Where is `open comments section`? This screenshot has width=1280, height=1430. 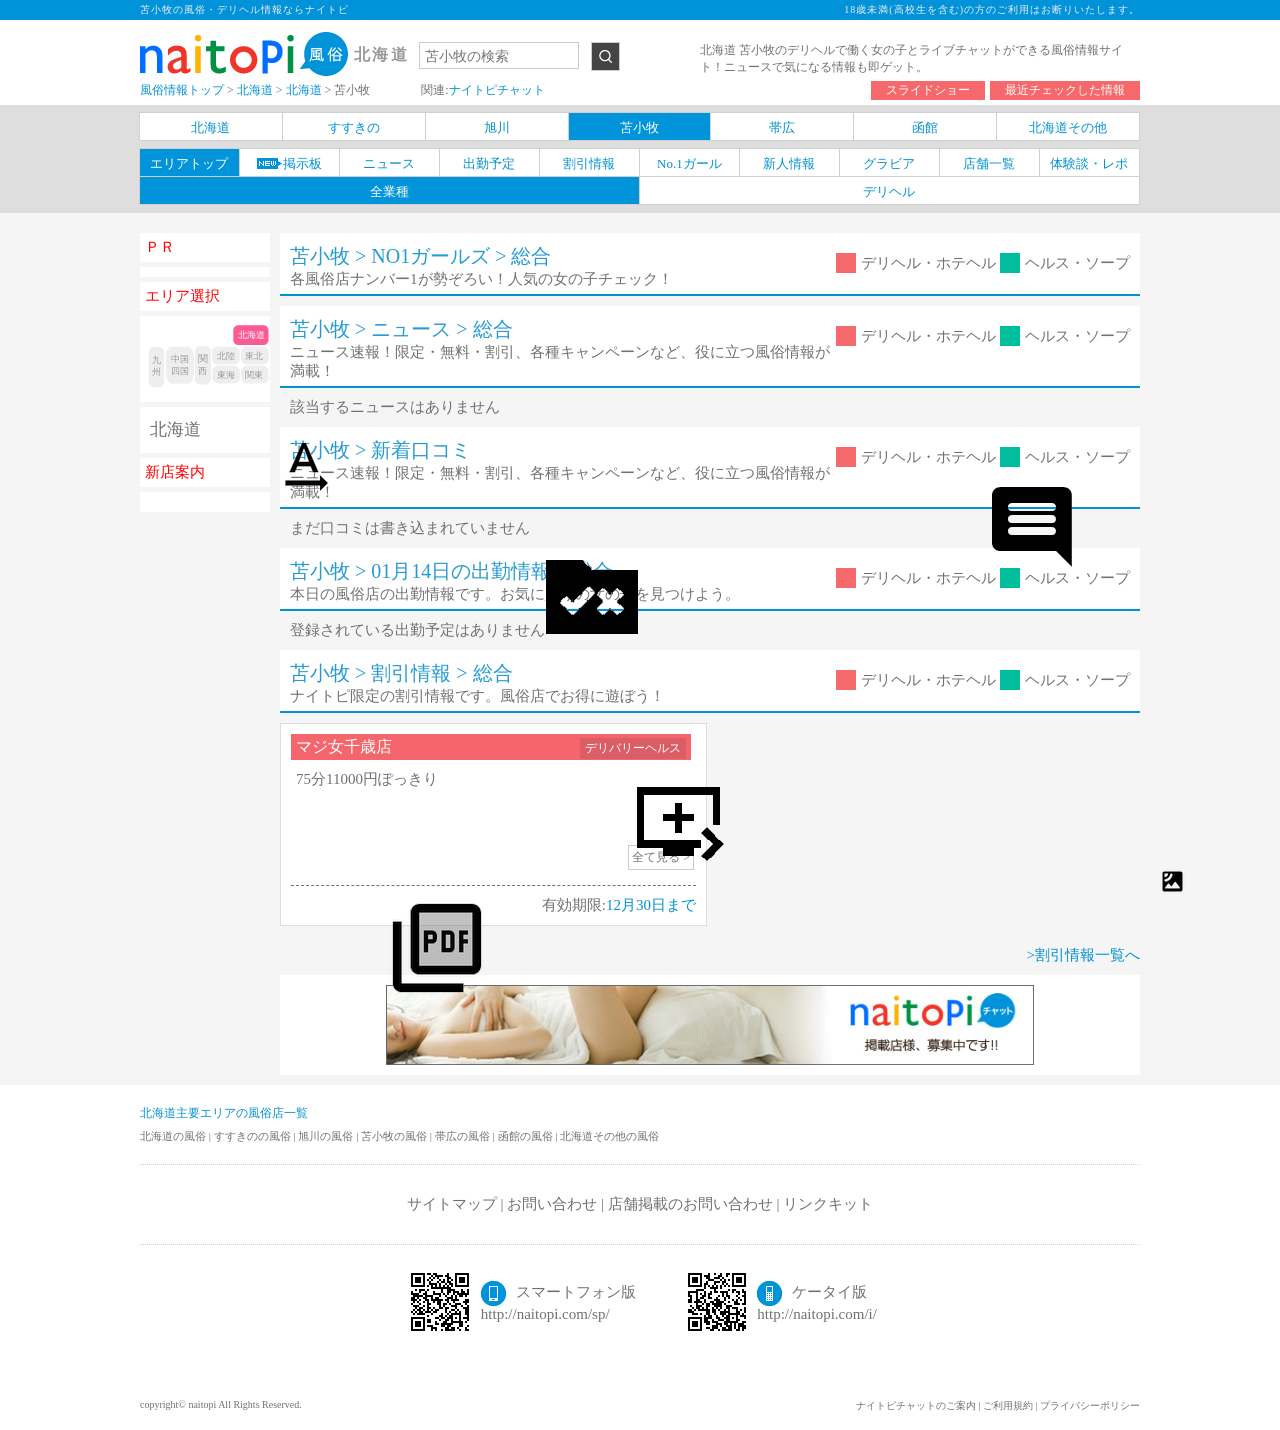 open comments section is located at coordinates (1032, 527).